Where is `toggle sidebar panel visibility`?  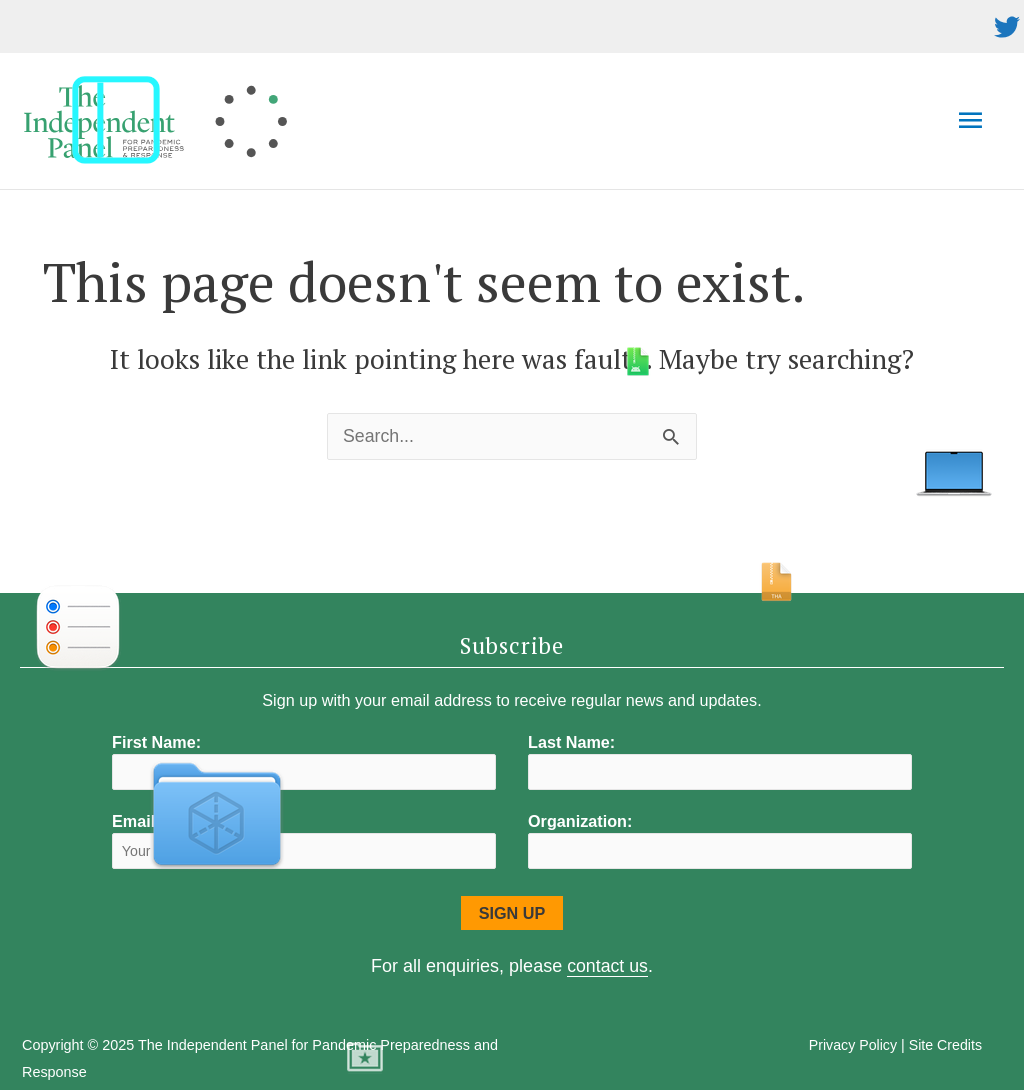 toggle sidebar panel visibility is located at coordinates (116, 120).